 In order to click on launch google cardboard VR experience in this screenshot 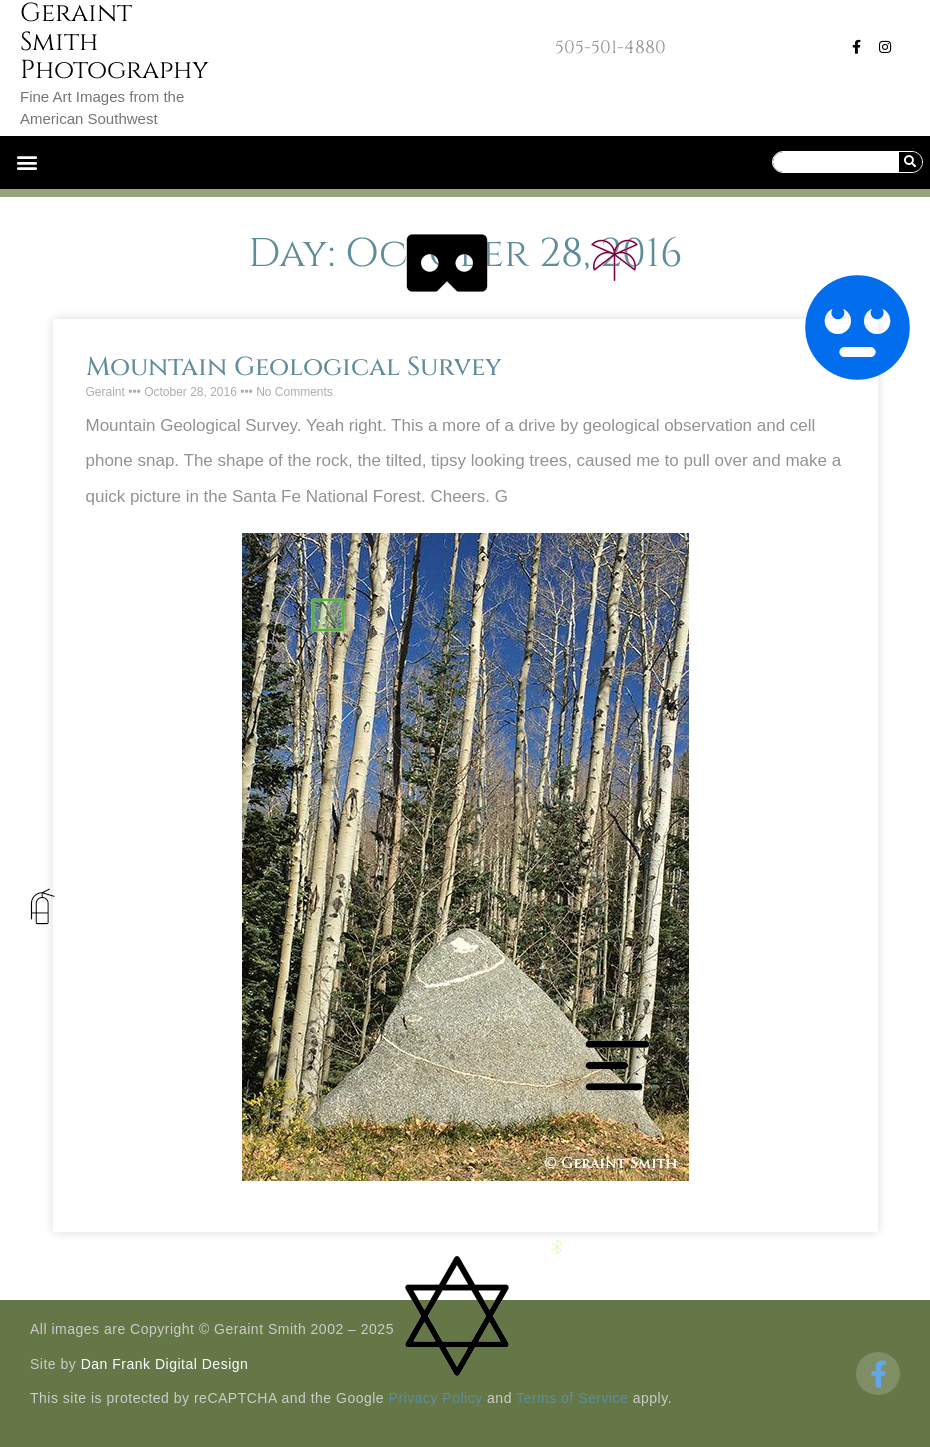, I will do `click(447, 263)`.